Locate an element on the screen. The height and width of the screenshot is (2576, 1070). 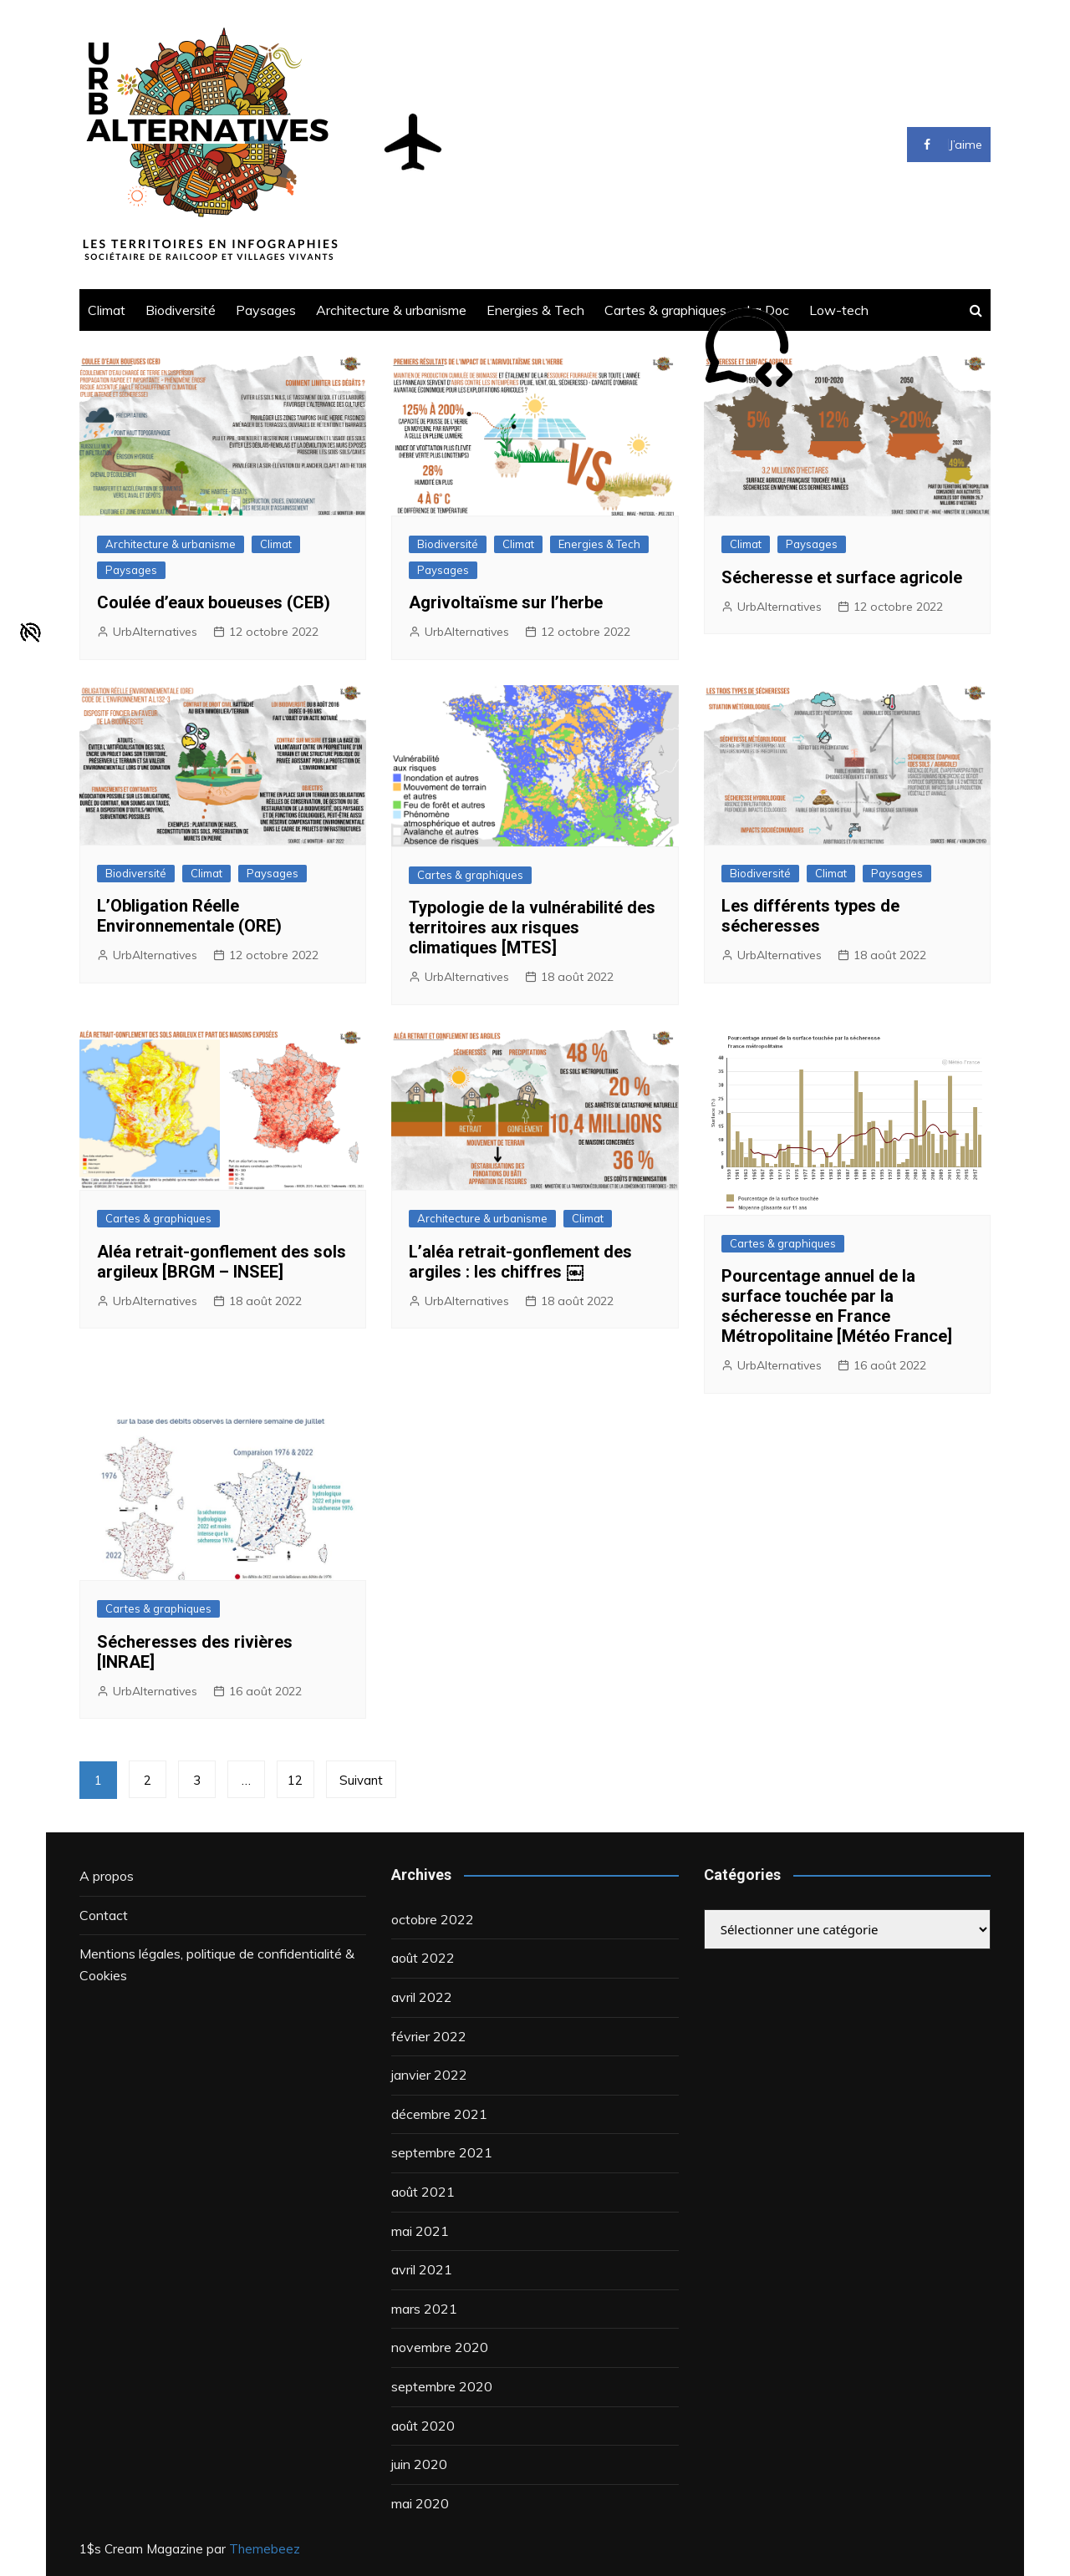
indicates mobile hotspot is disabled is located at coordinates (30, 633).